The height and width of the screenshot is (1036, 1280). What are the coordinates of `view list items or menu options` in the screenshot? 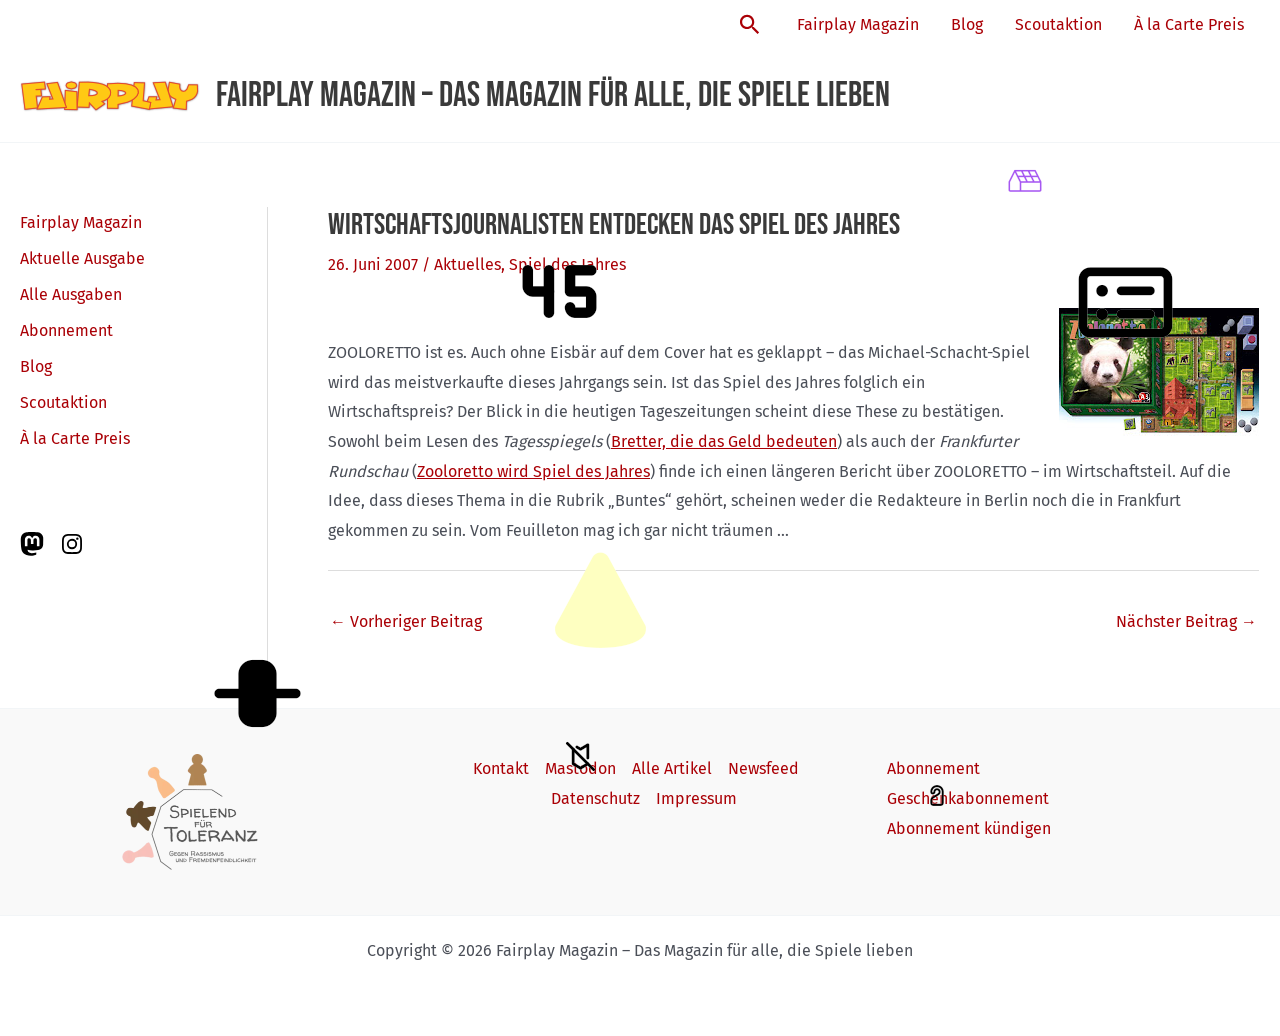 It's located at (1125, 302).